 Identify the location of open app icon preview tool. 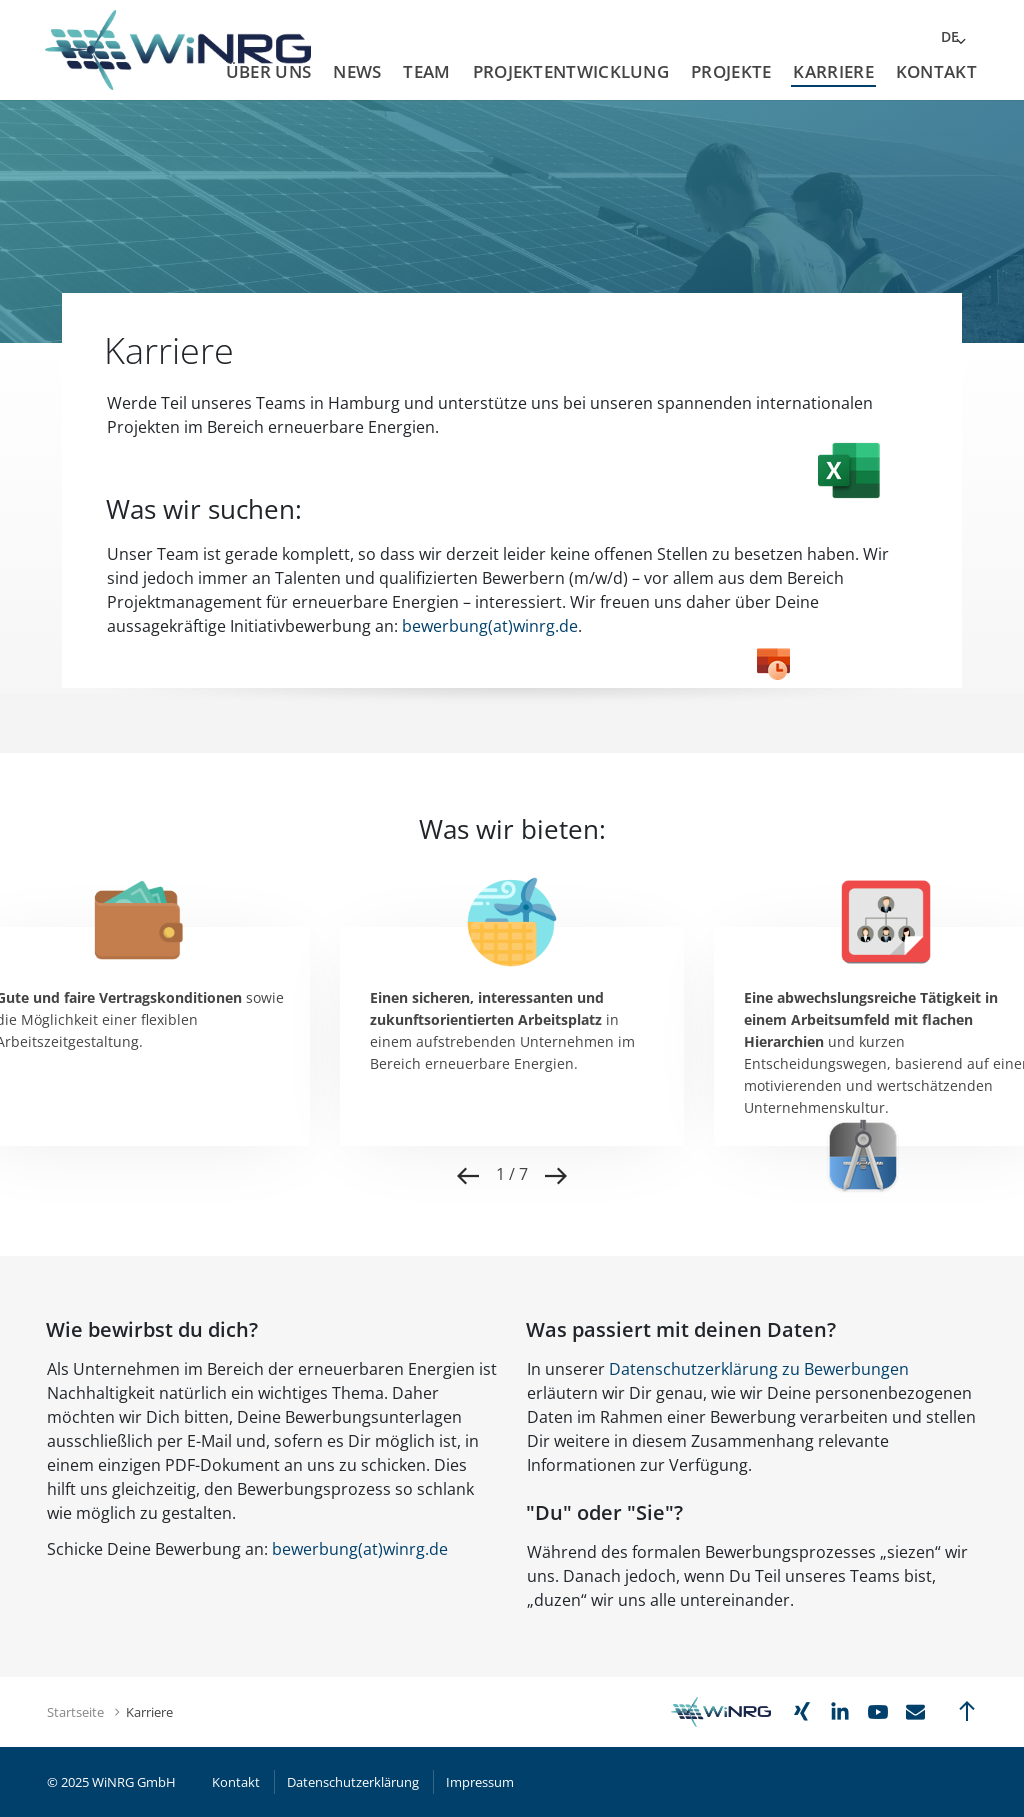
(863, 1156).